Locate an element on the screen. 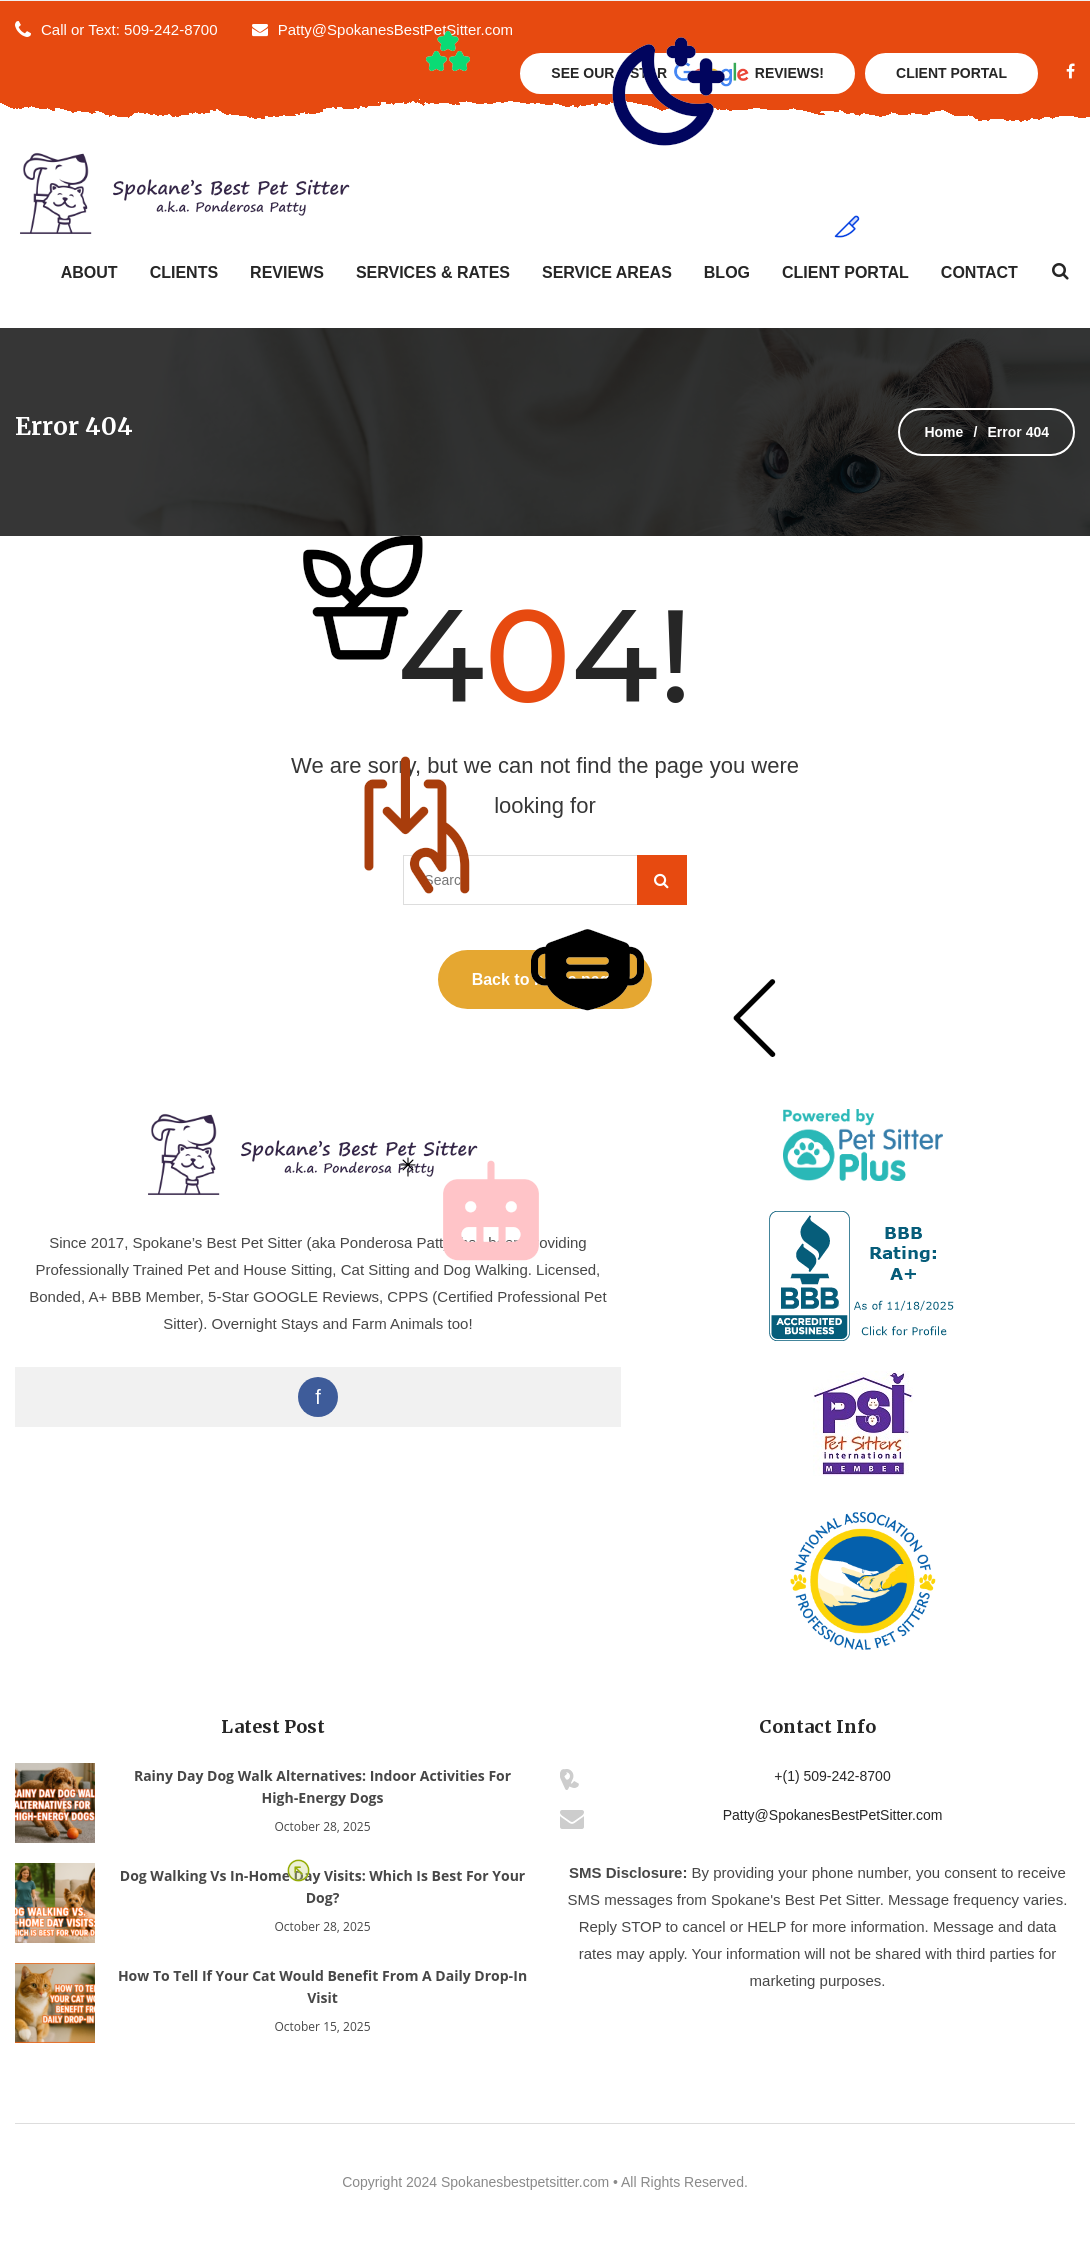 The image size is (1090, 2241). kitchen or cooking tools category is located at coordinates (847, 227).